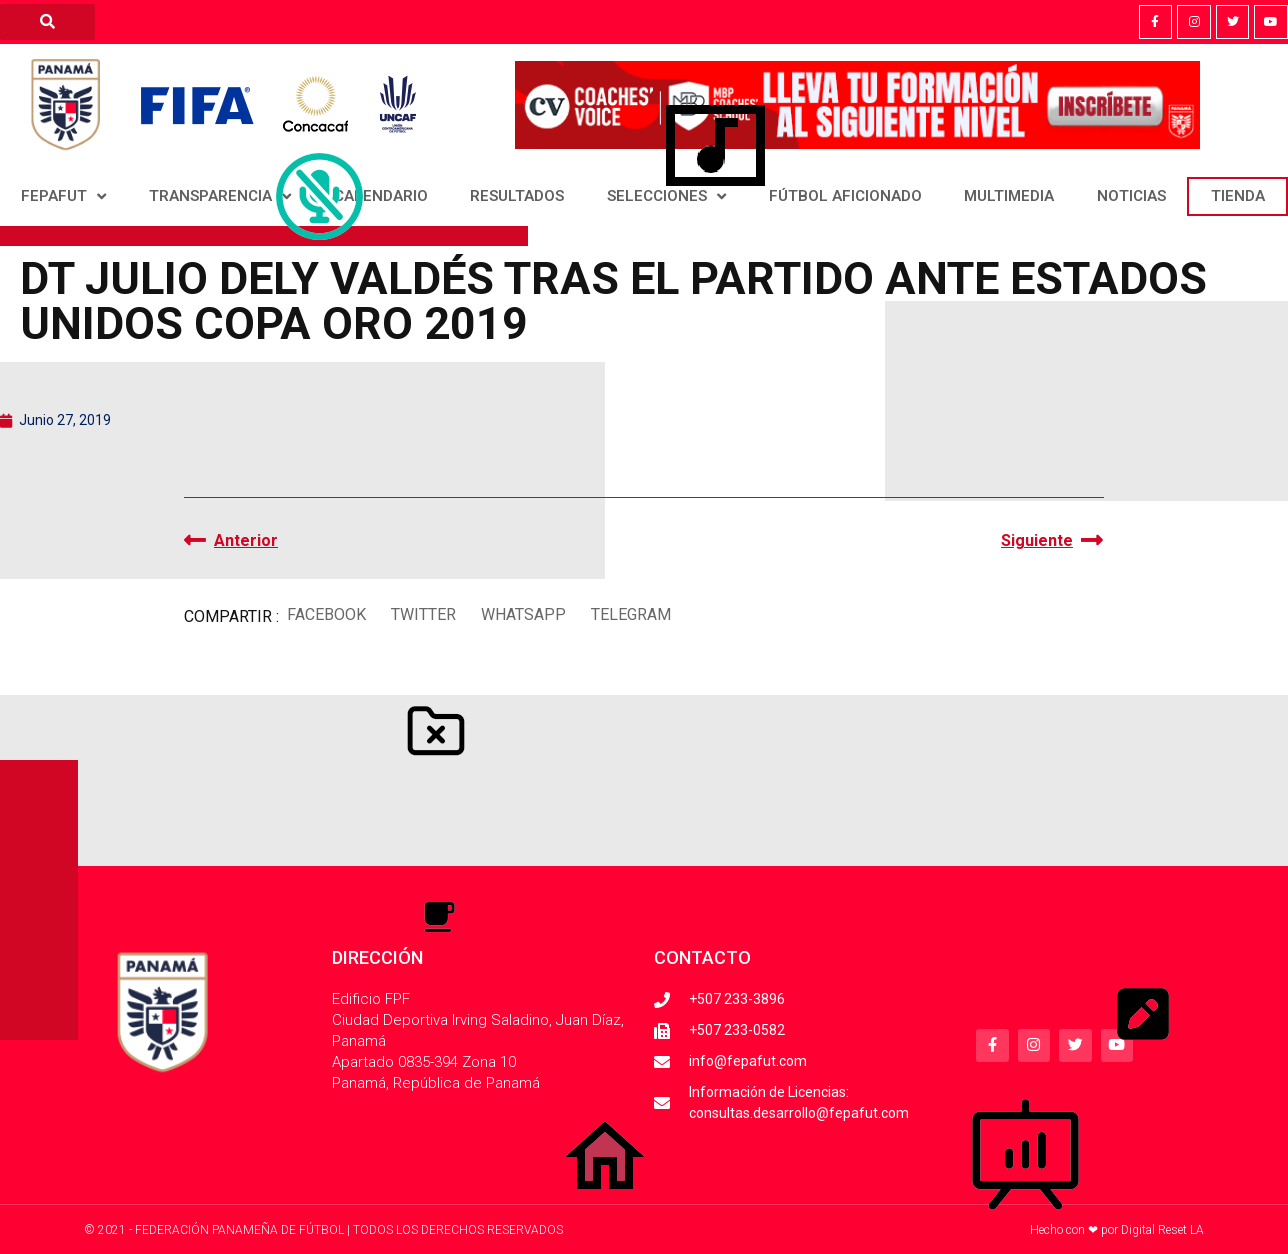 Image resolution: width=1288 pixels, height=1254 pixels. I want to click on delete a folder, so click(436, 732).